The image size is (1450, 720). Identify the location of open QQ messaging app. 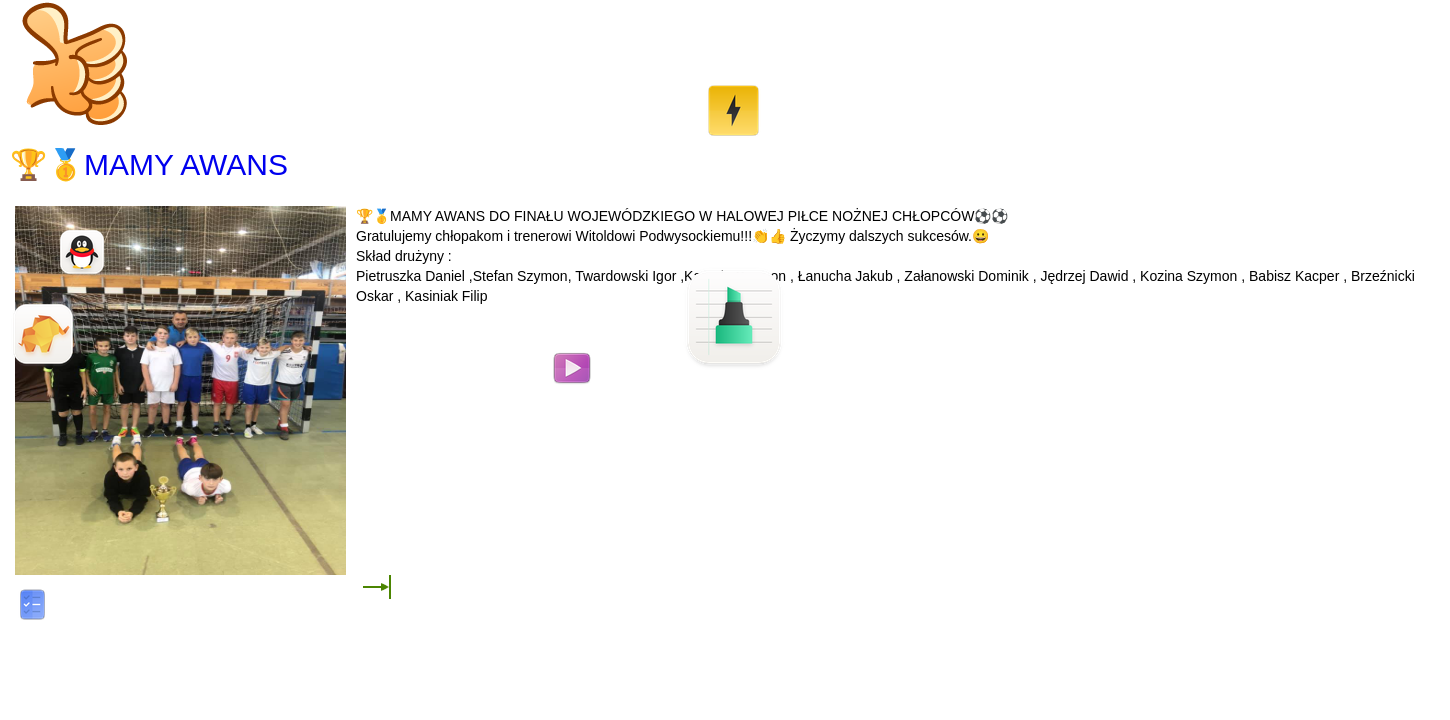
(82, 252).